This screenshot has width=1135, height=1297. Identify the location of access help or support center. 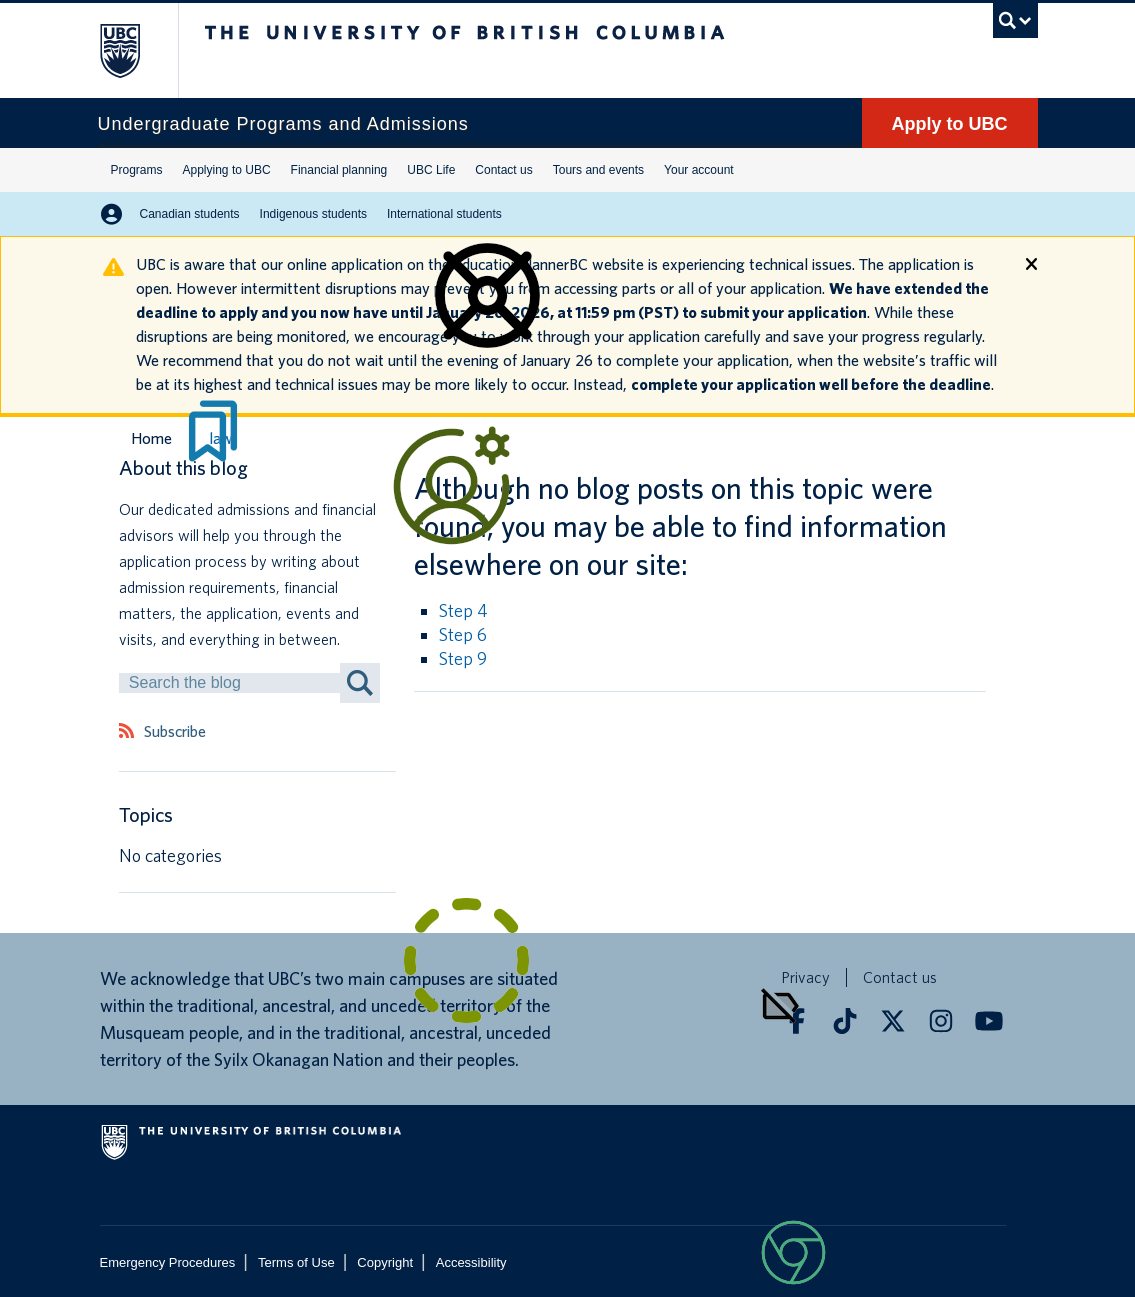
(487, 295).